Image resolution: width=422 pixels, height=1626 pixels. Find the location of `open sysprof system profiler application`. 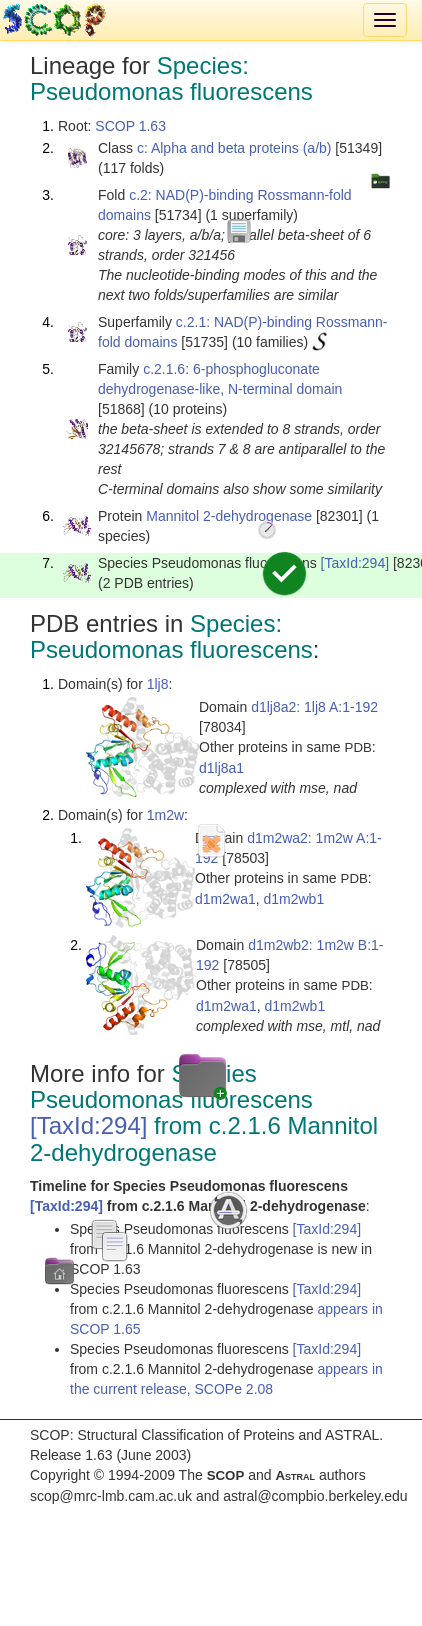

open sysprof system profiler application is located at coordinates (267, 530).